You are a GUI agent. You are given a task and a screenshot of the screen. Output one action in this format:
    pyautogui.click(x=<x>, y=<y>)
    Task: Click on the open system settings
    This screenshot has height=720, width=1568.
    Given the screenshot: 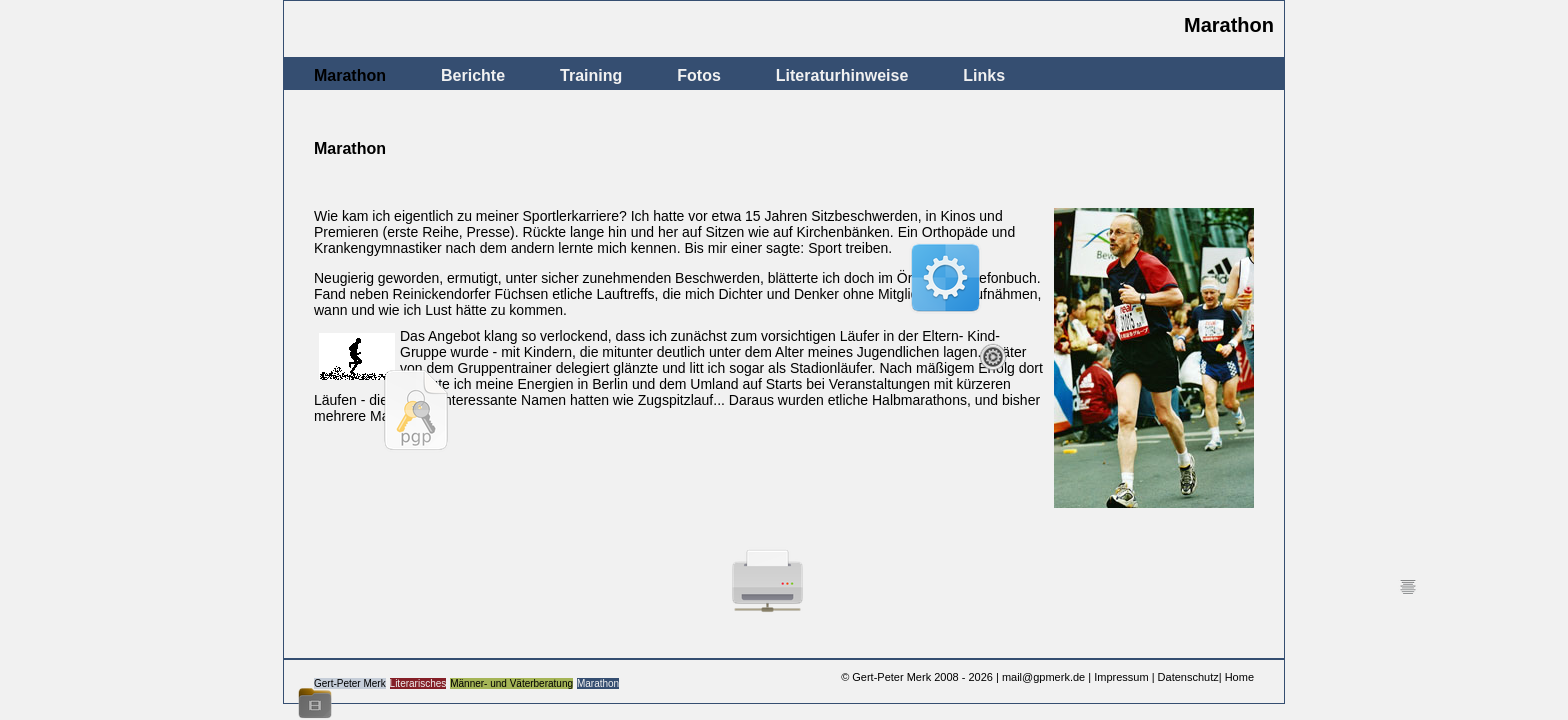 What is the action you would take?
    pyautogui.click(x=993, y=357)
    